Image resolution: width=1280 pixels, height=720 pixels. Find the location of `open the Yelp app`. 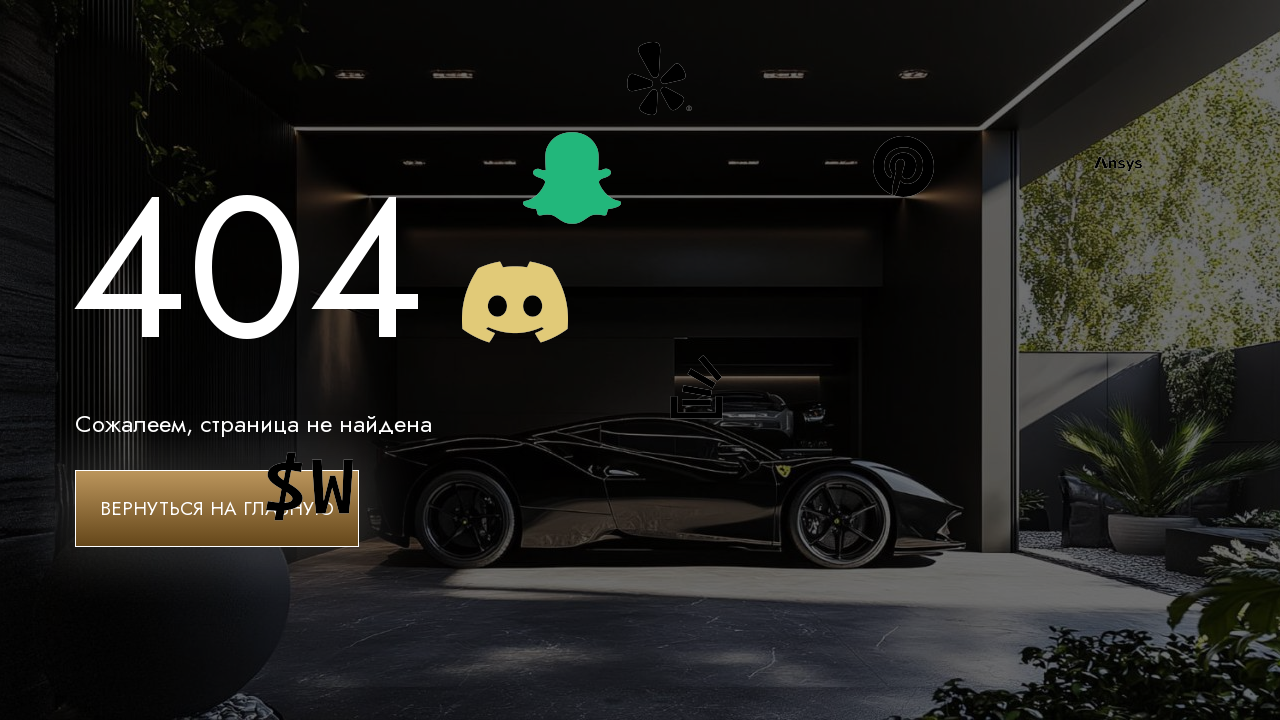

open the Yelp app is located at coordinates (659, 78).